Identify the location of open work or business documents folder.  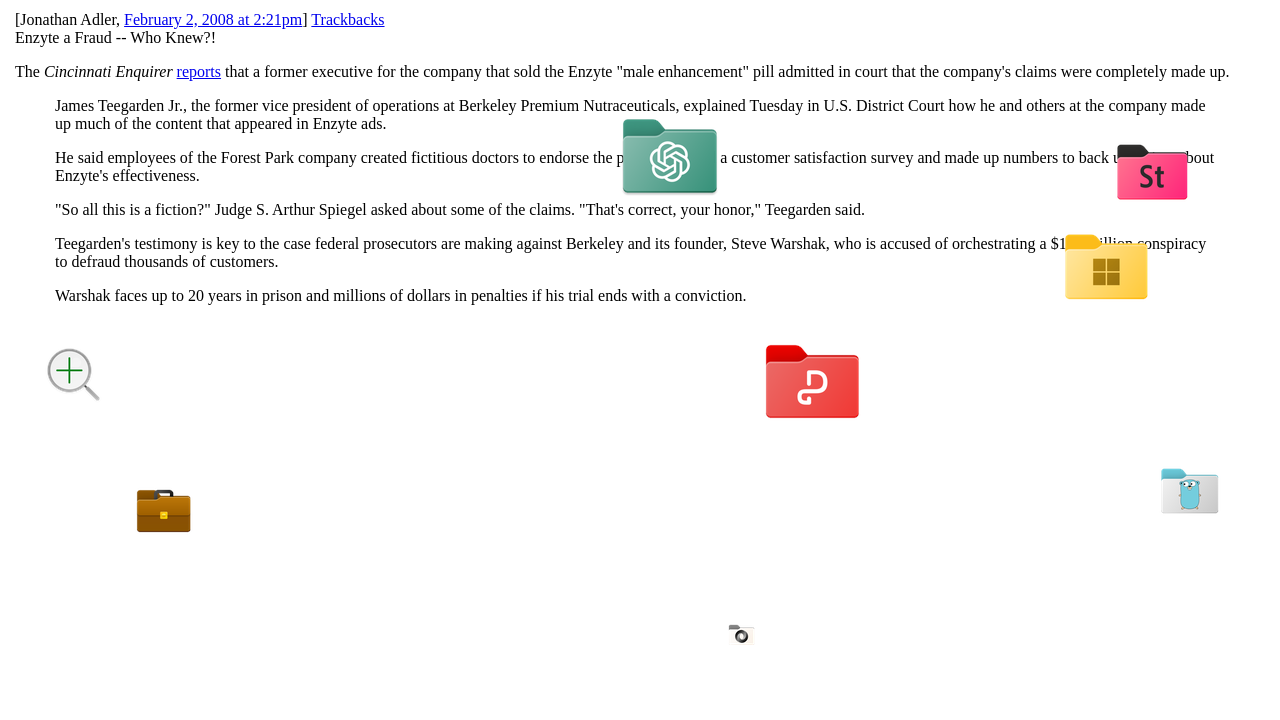
(163, 512).